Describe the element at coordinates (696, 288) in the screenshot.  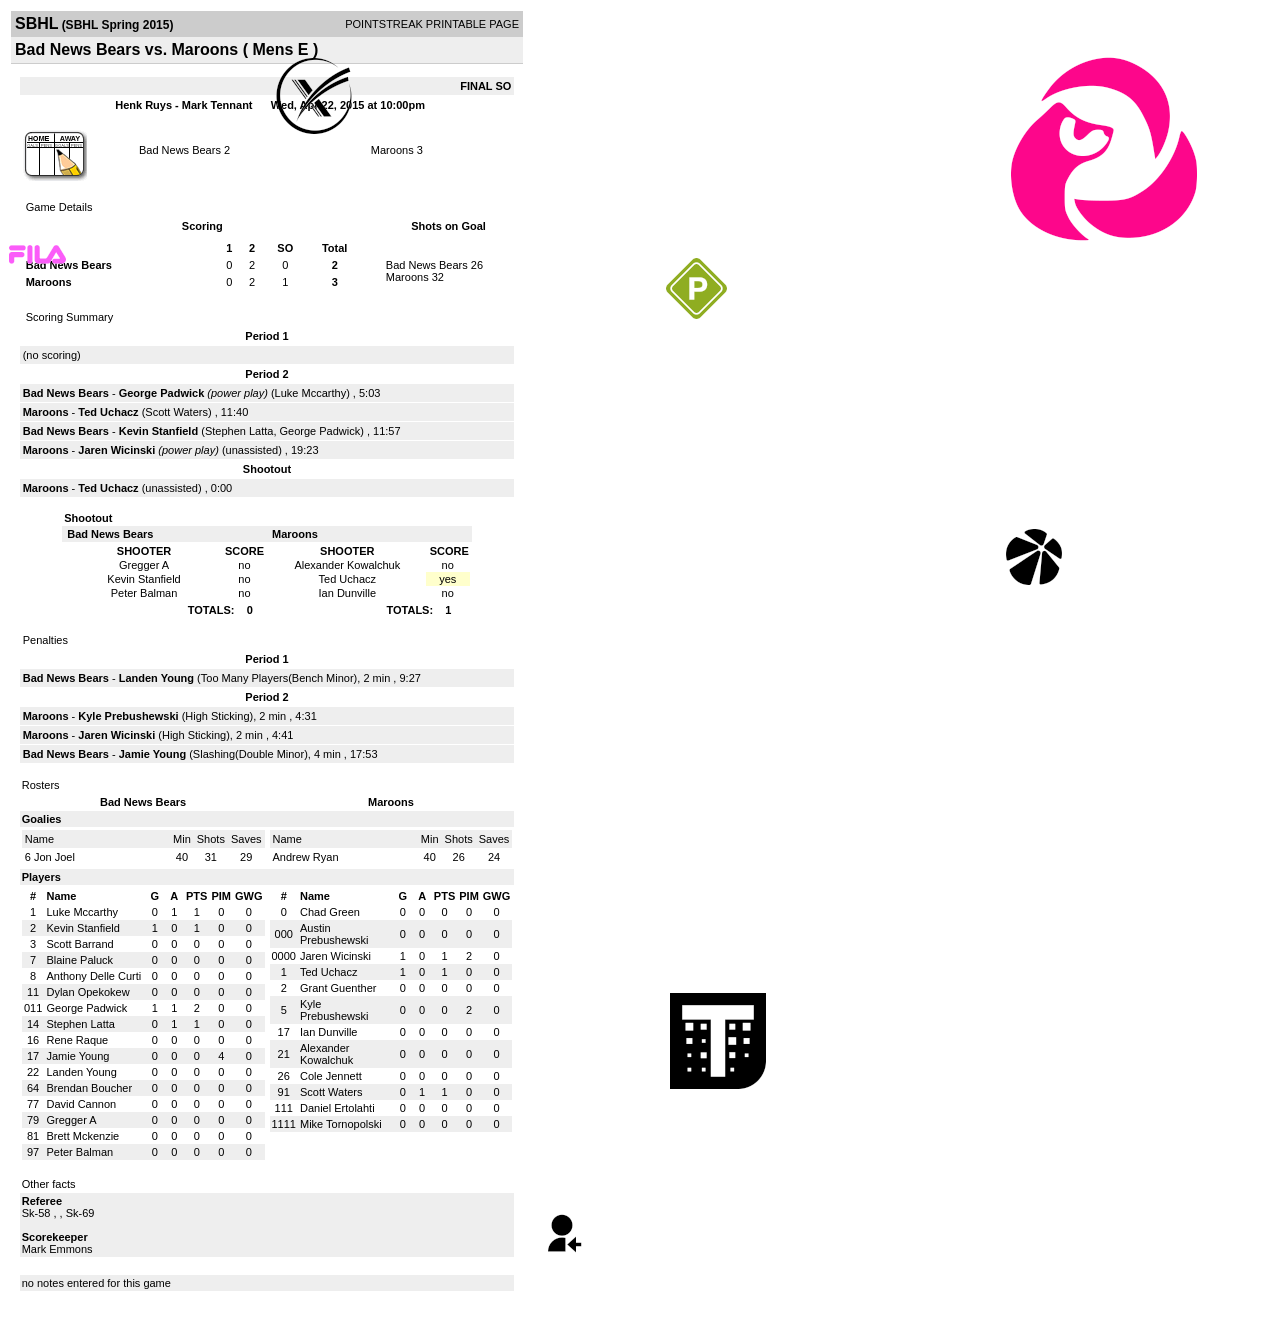
I see `pre-commit logo` at that location.